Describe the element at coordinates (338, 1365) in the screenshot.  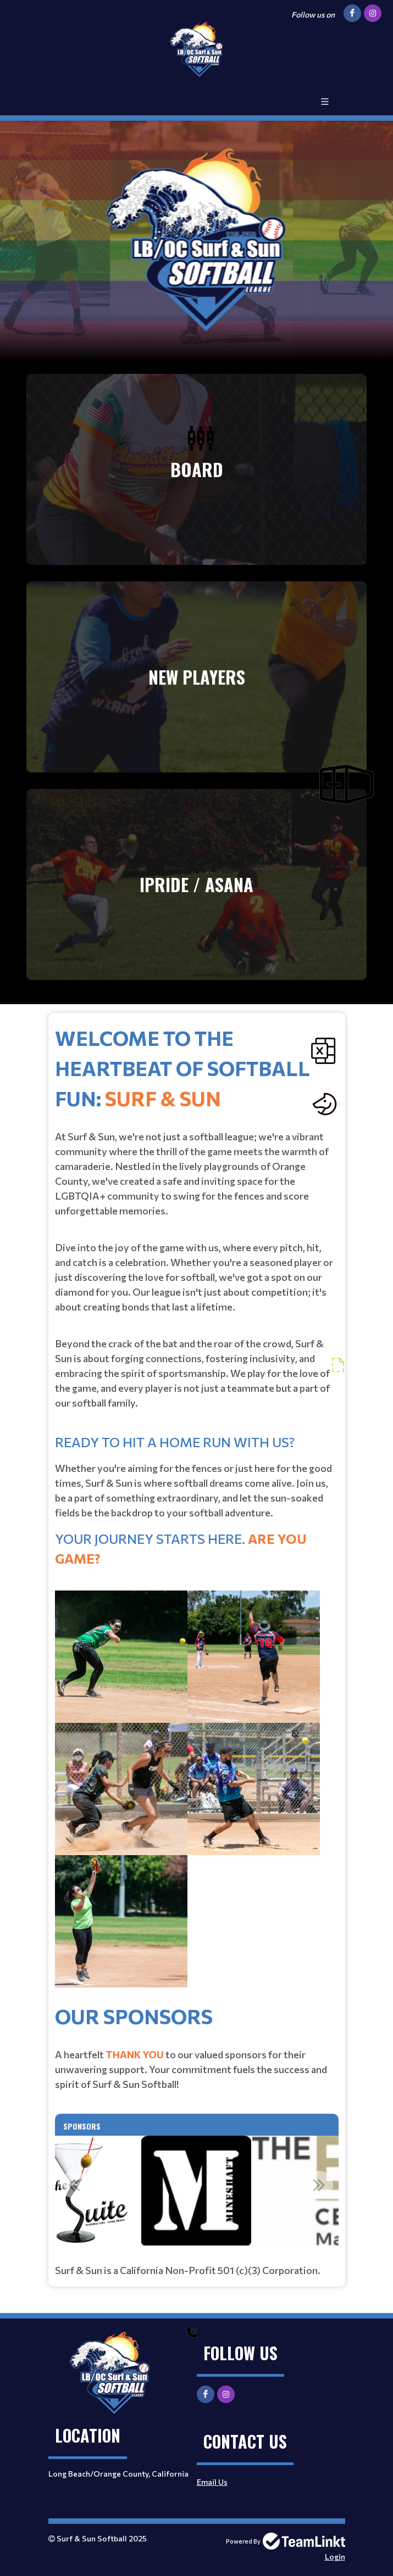
I see `a placeholder for a file not yet uploaded` at that location.